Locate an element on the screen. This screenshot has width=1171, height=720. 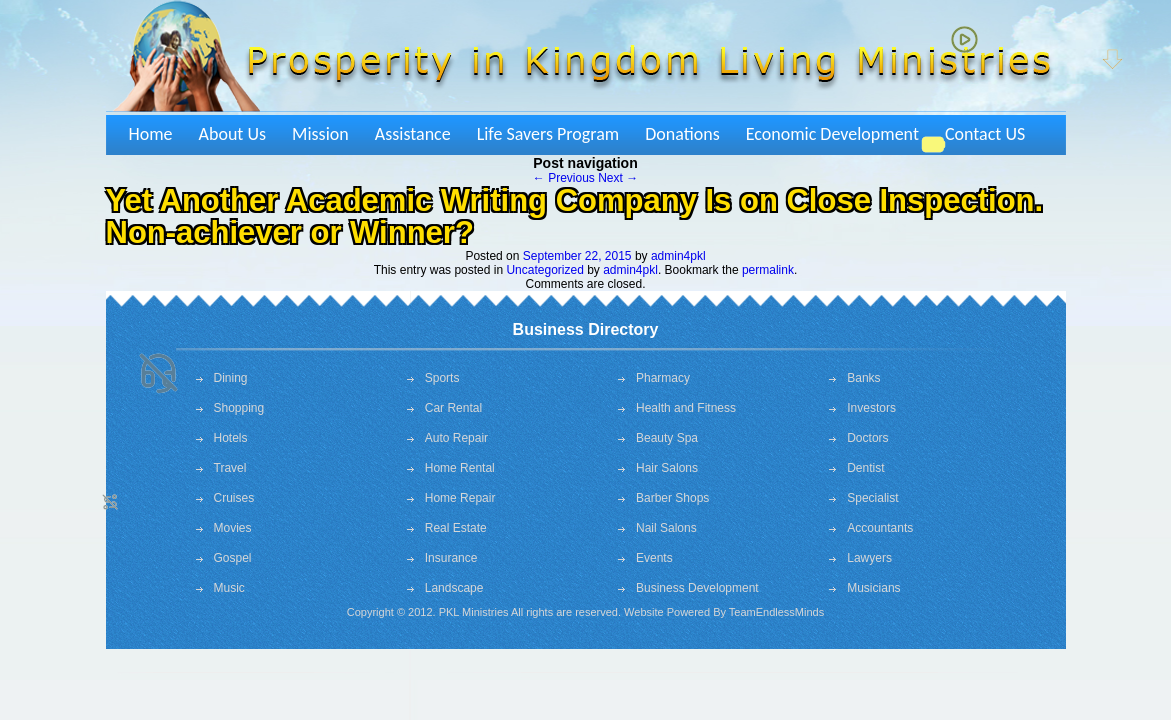
play media or video content is located at coordinates (964, 39).